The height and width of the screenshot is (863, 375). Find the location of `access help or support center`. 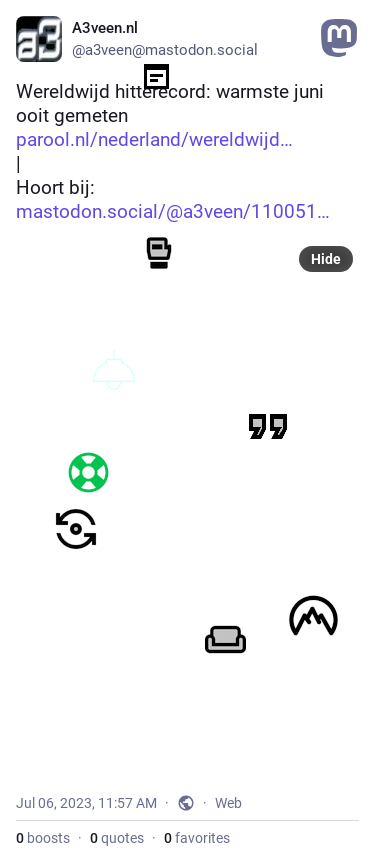

access help or support center is located at coordinates (88, 472).